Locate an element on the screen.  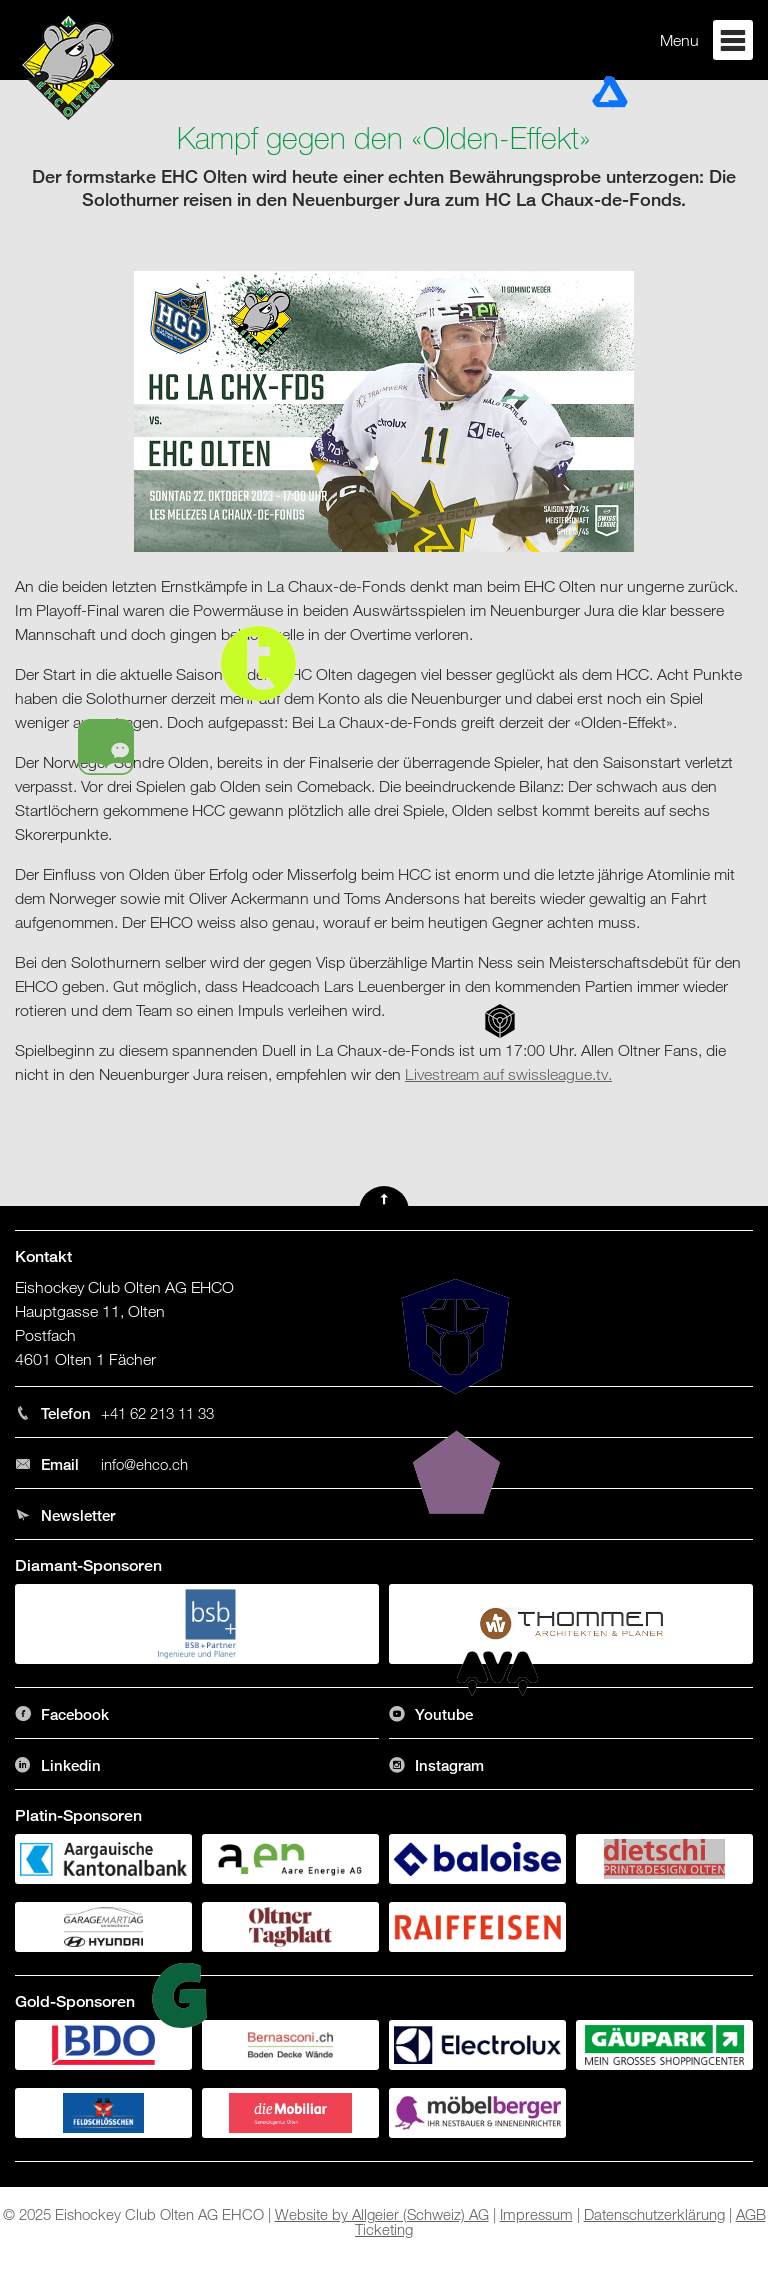
teradata brand logo is located at coordinates (258, 663).